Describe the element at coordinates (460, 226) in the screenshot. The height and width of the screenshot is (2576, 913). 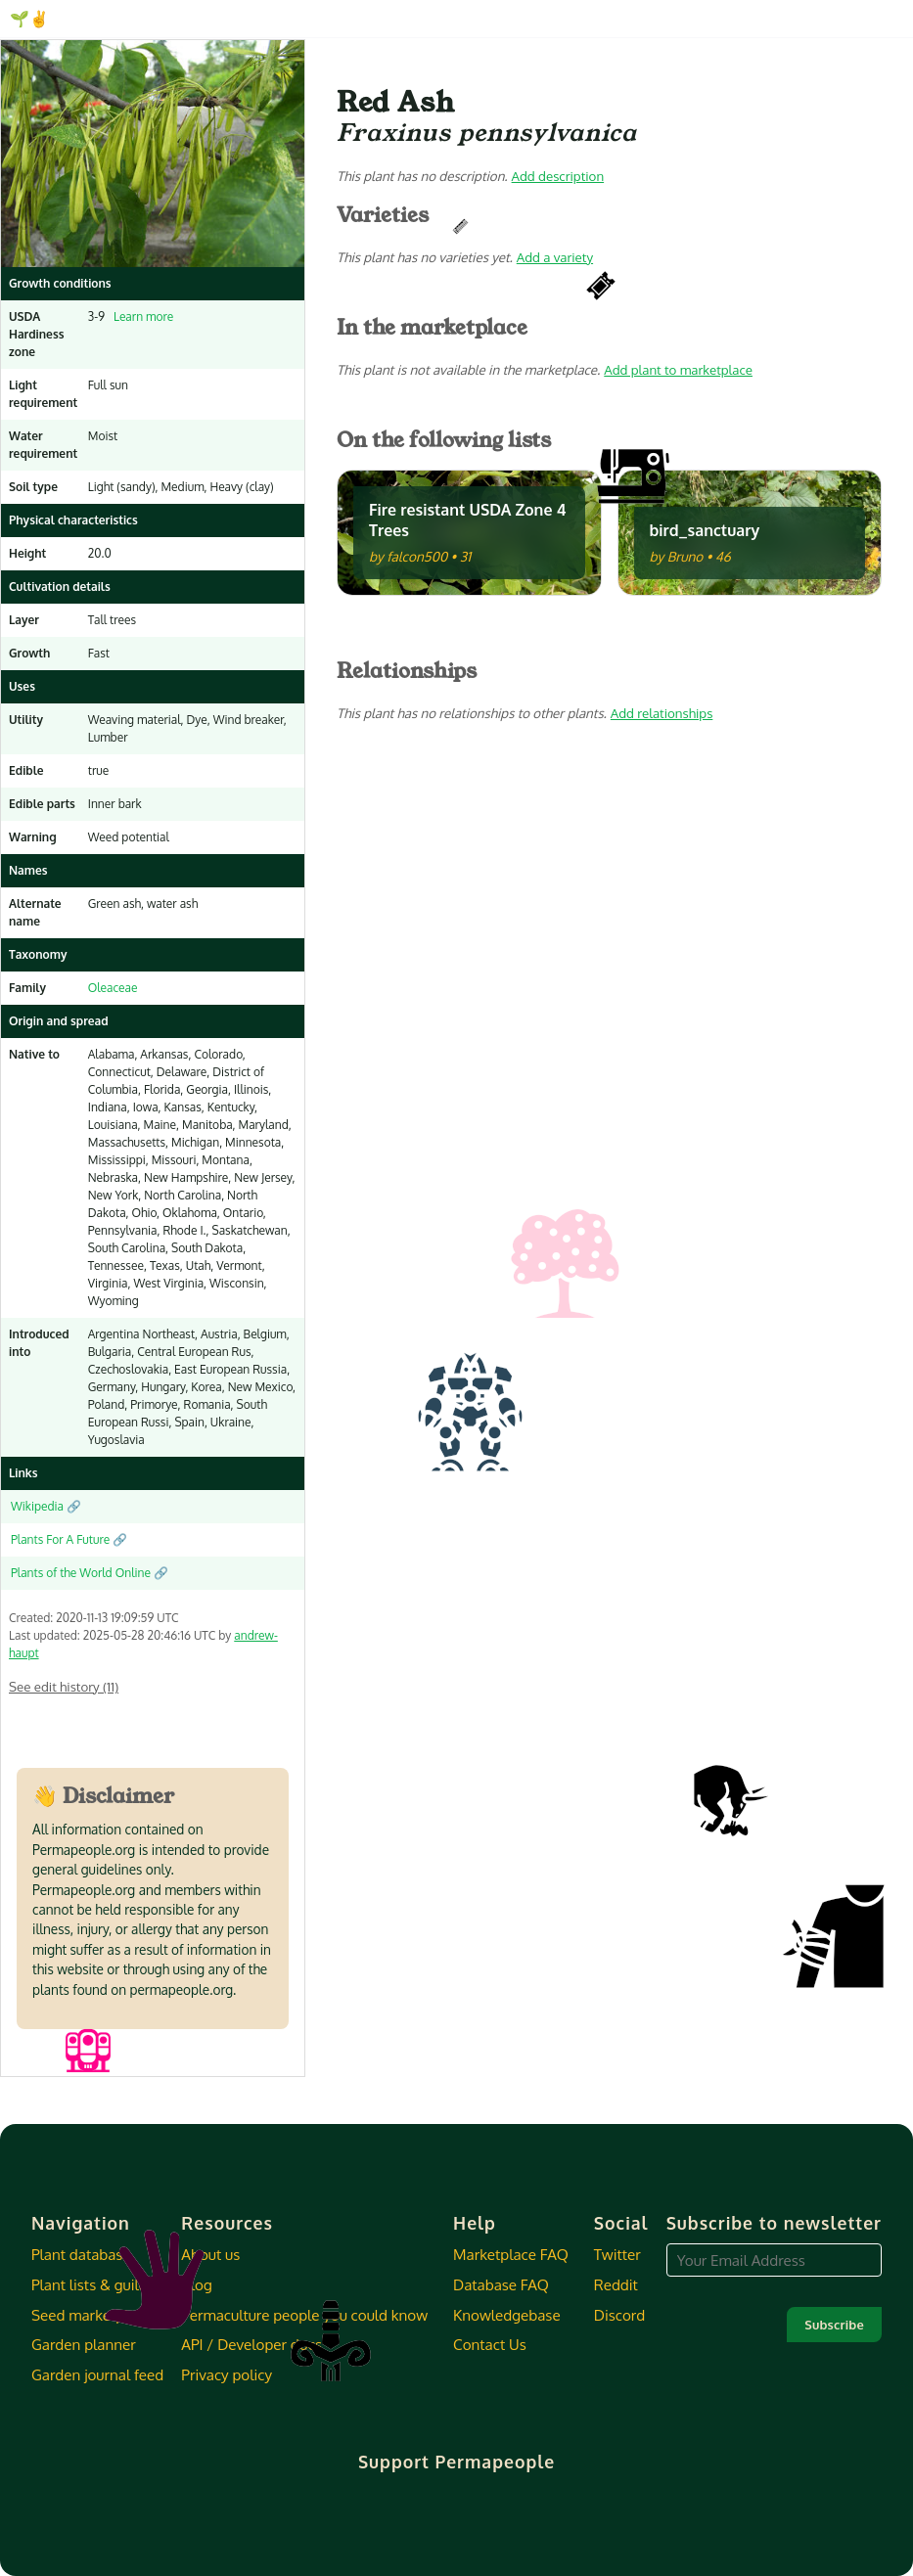
I see `open virtual piano or keyboard instrument` at that location.